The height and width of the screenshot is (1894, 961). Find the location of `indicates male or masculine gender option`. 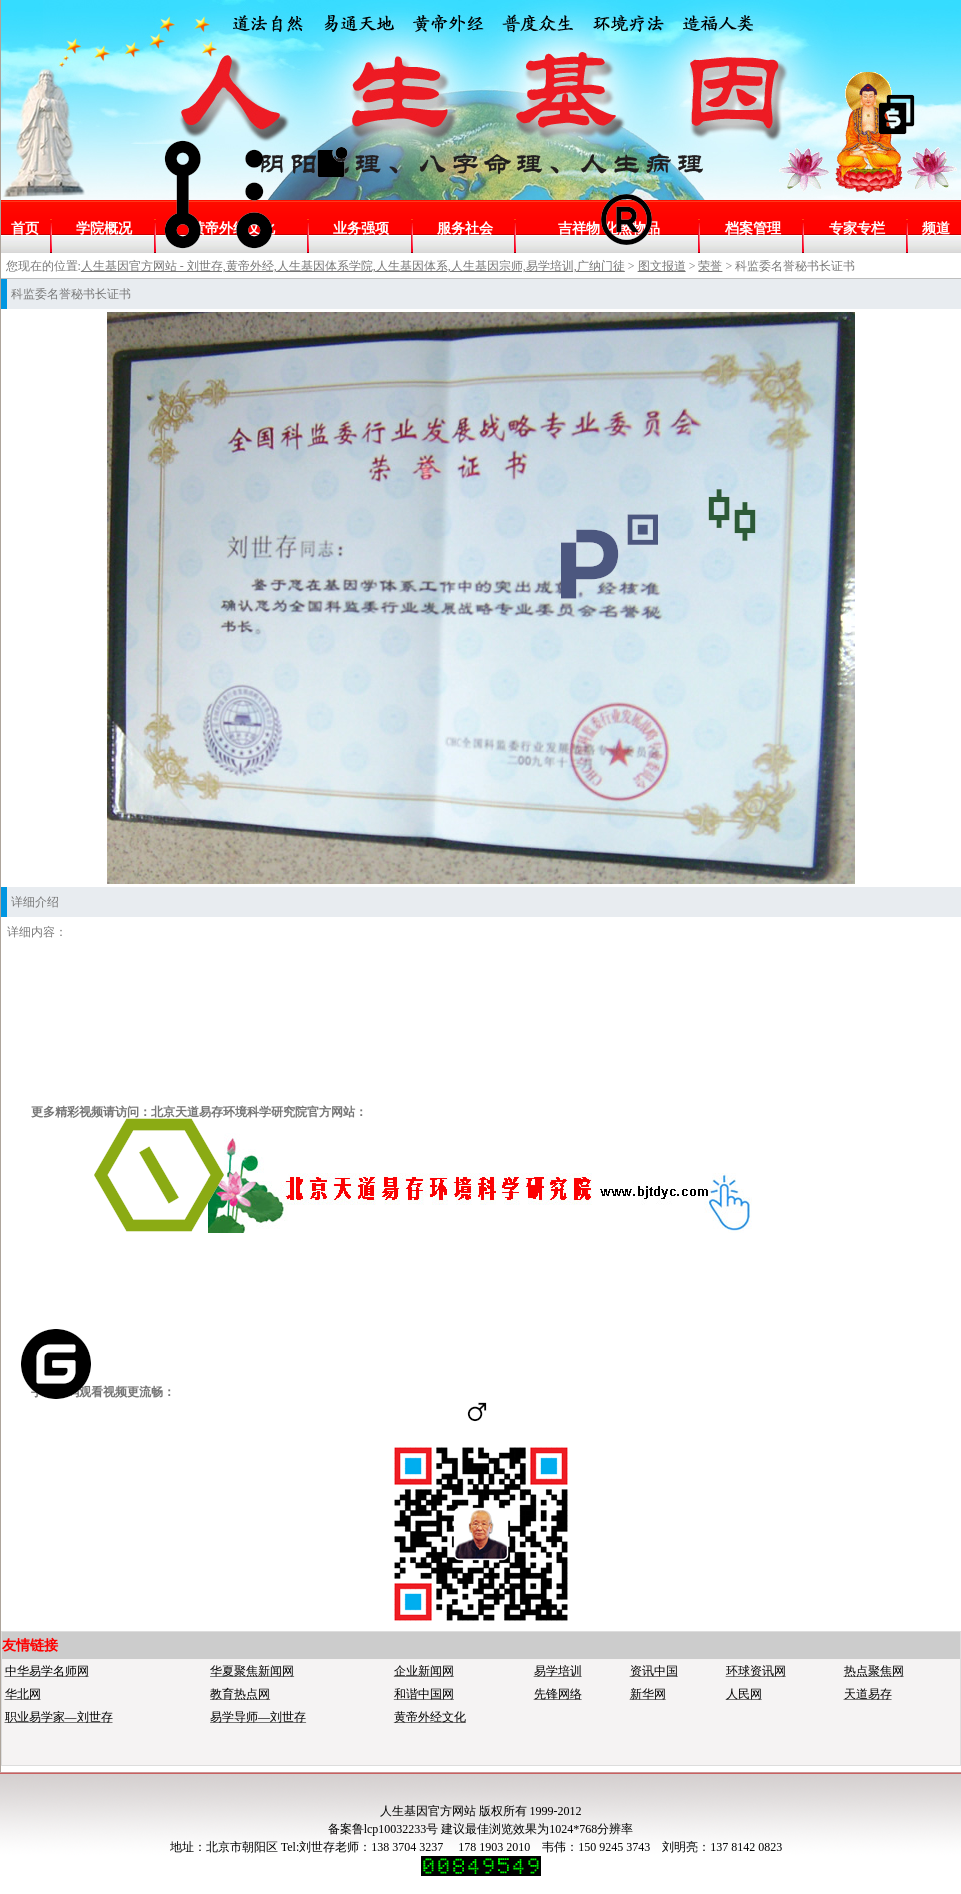

indicates male or masculine gender option is located at coordinates (476, 1411).